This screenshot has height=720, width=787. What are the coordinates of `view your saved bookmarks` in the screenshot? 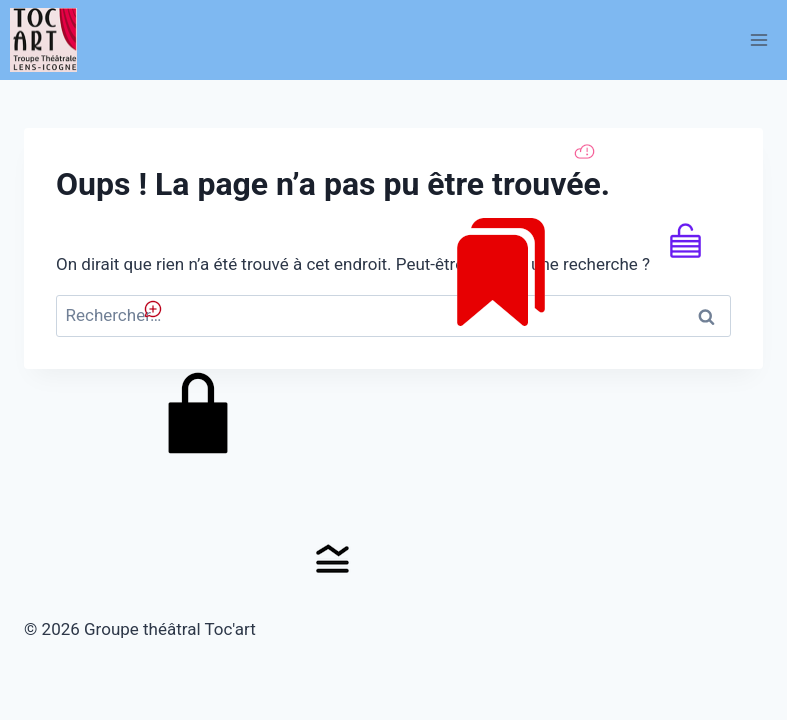 It's located at (501, 272).